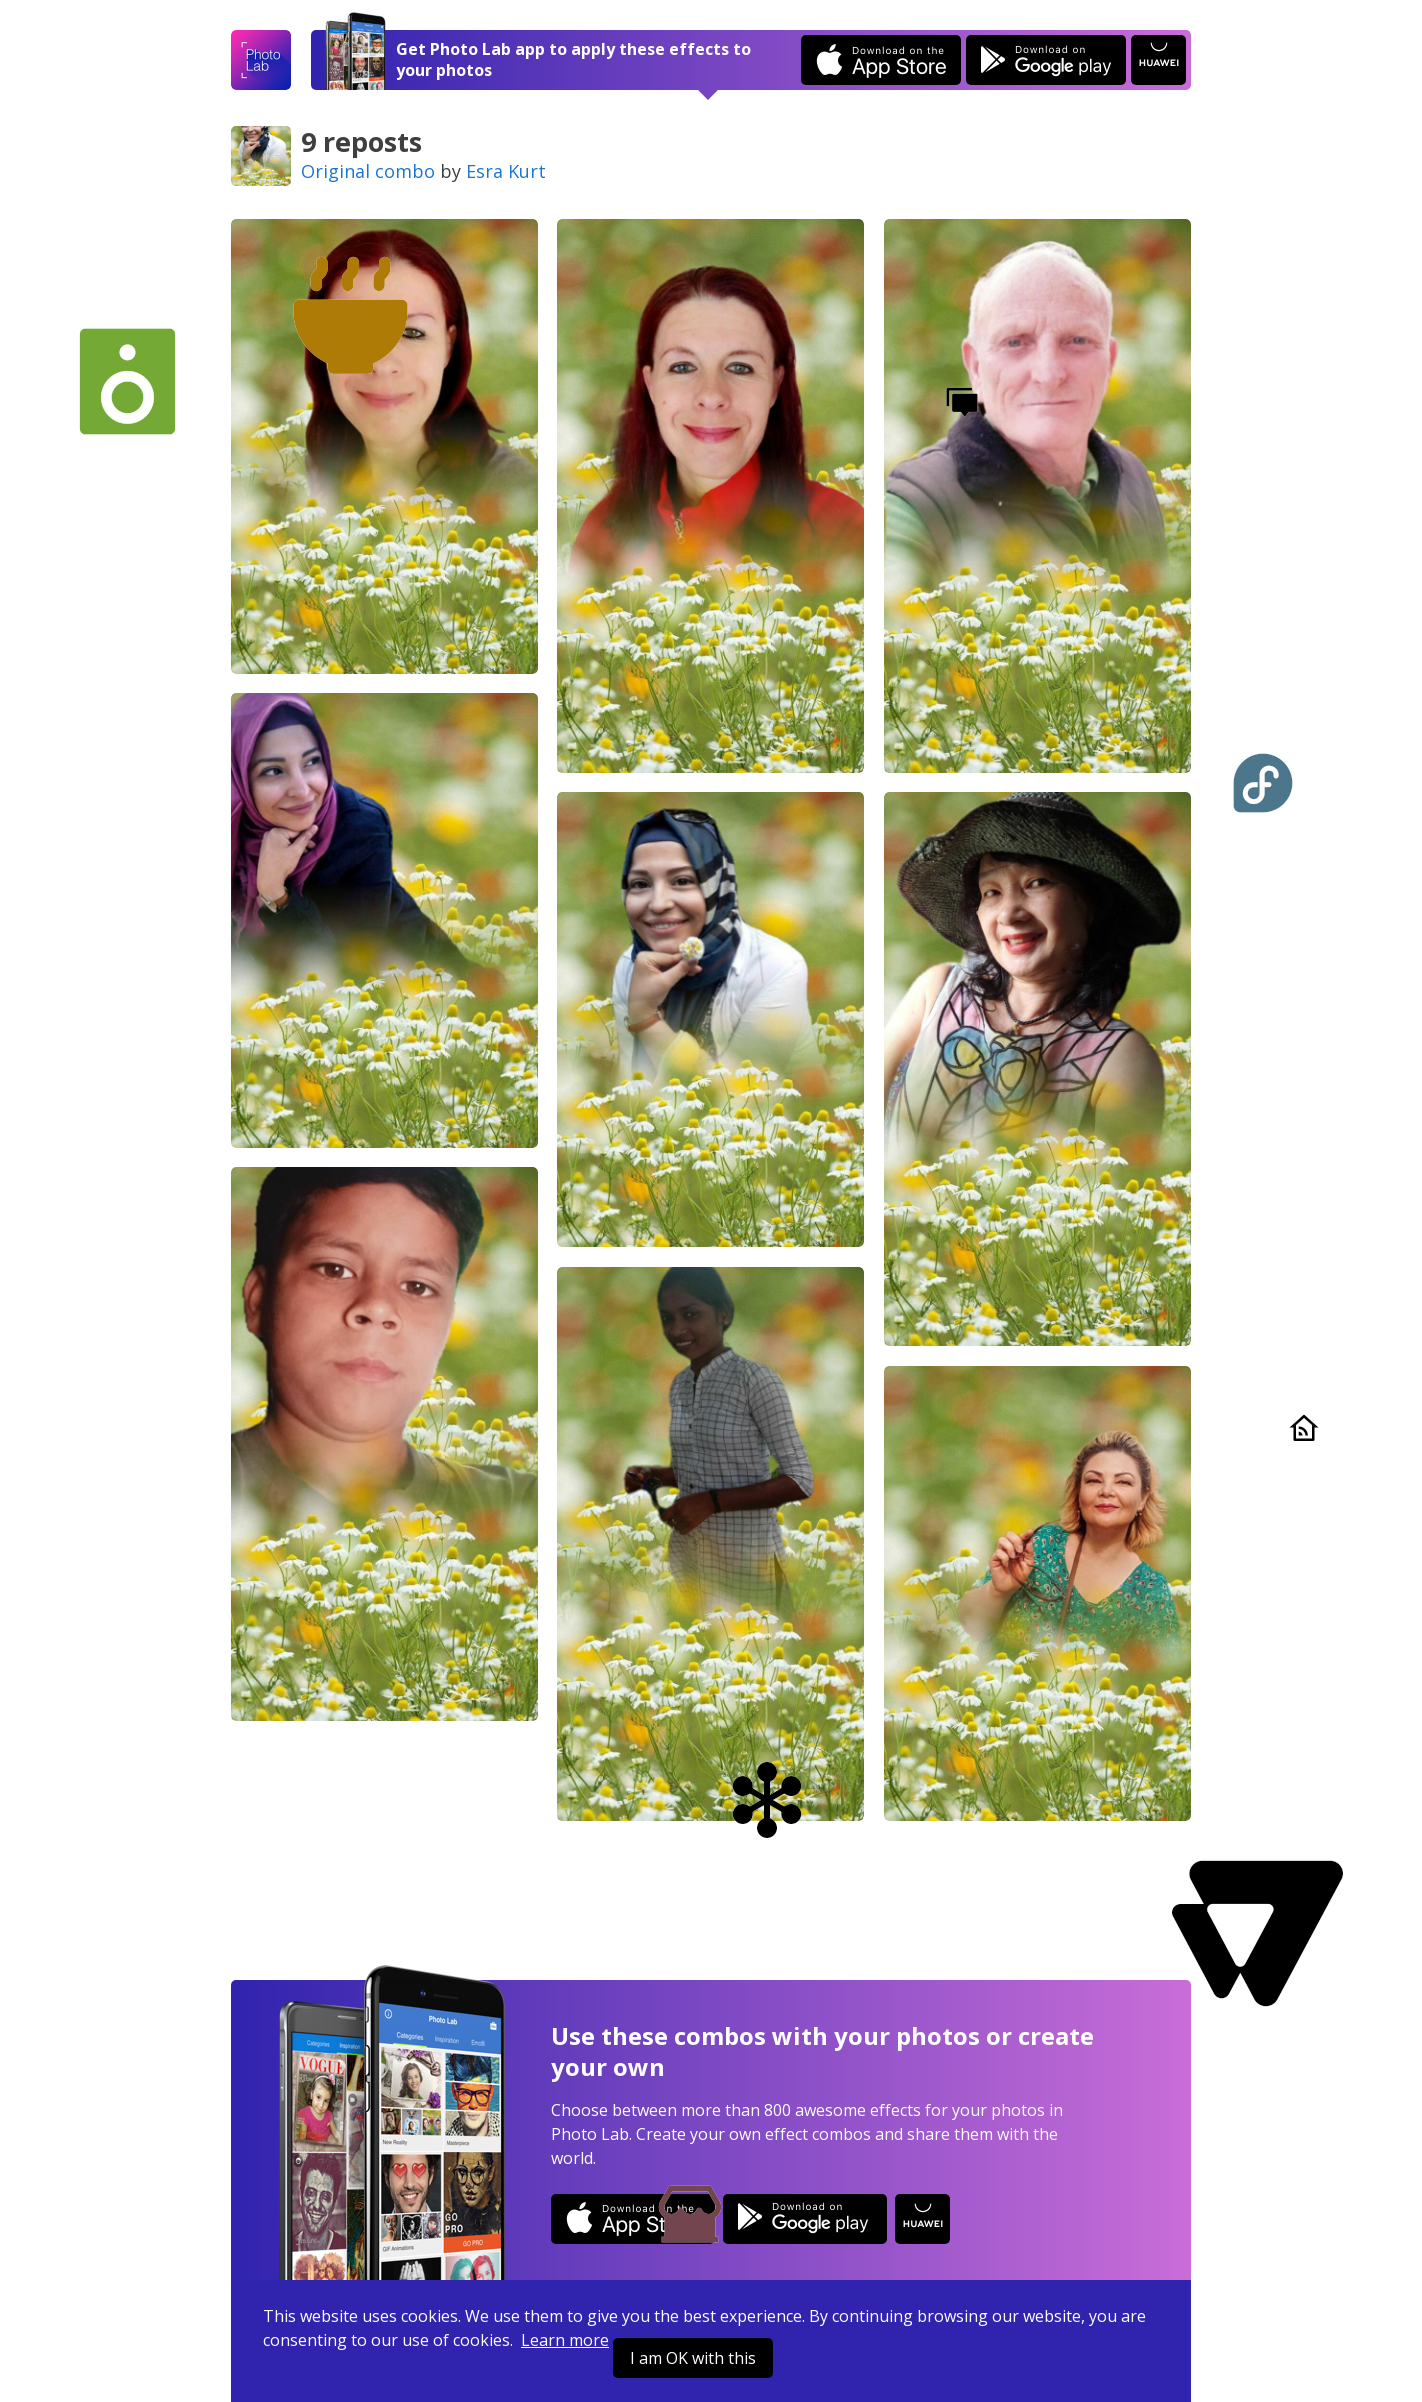 This screenshot has width=1422, height=2402. I want to click on launch GoToMeeting app, so click(767, 1800).